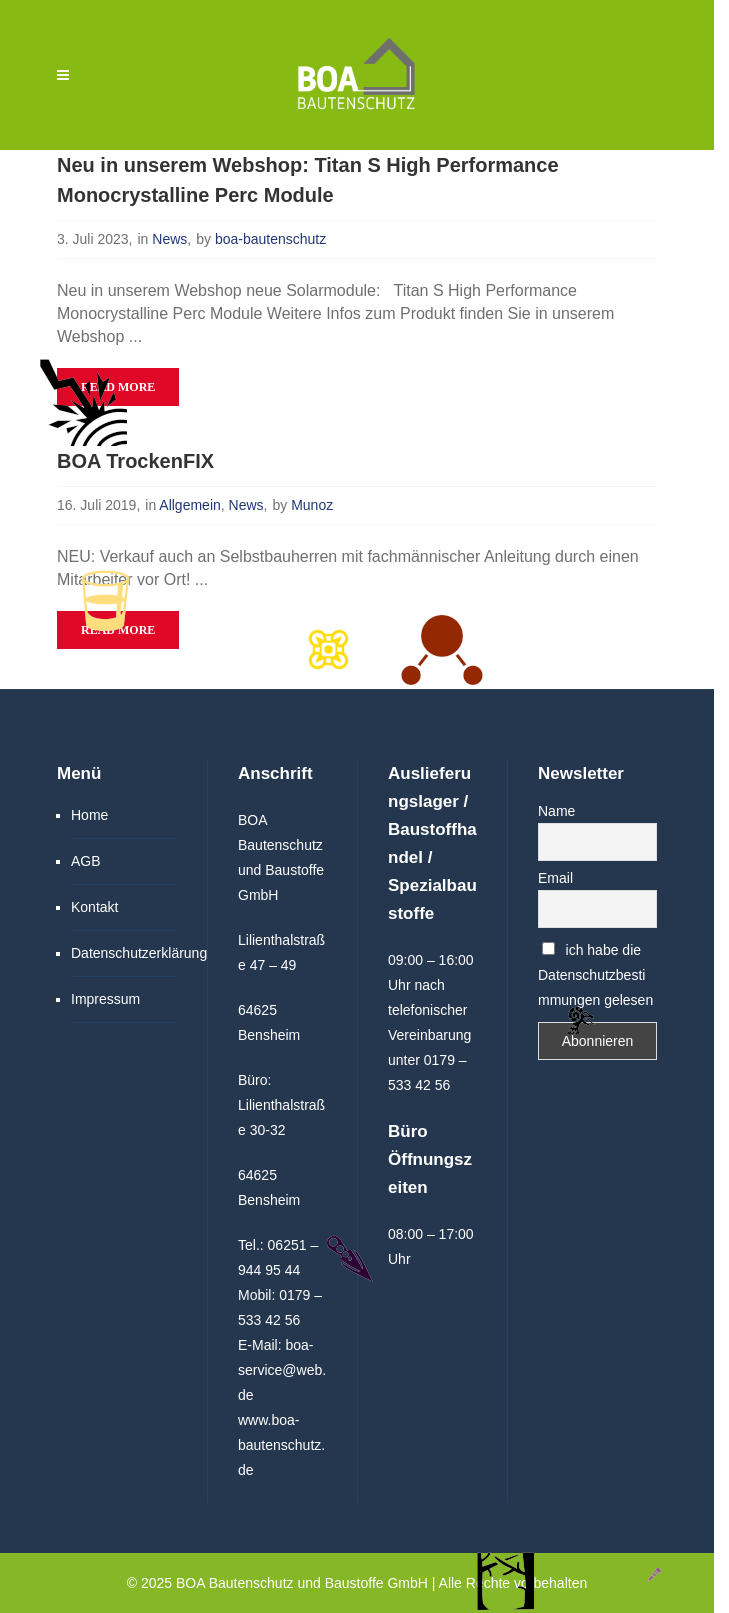 The image size is (729, 1613). Describe the element at coordinates (83, 402) in the screenshot. I see `activate a powerful lightning or sonic attack` at that location.